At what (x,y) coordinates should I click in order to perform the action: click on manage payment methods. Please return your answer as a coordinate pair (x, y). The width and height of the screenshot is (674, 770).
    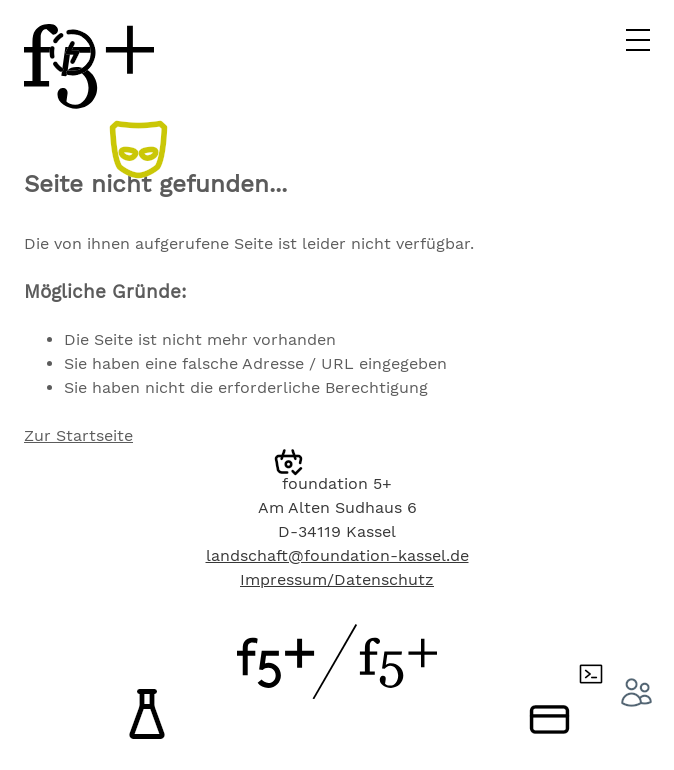
    Looking at the image, I should click on (549, 719).